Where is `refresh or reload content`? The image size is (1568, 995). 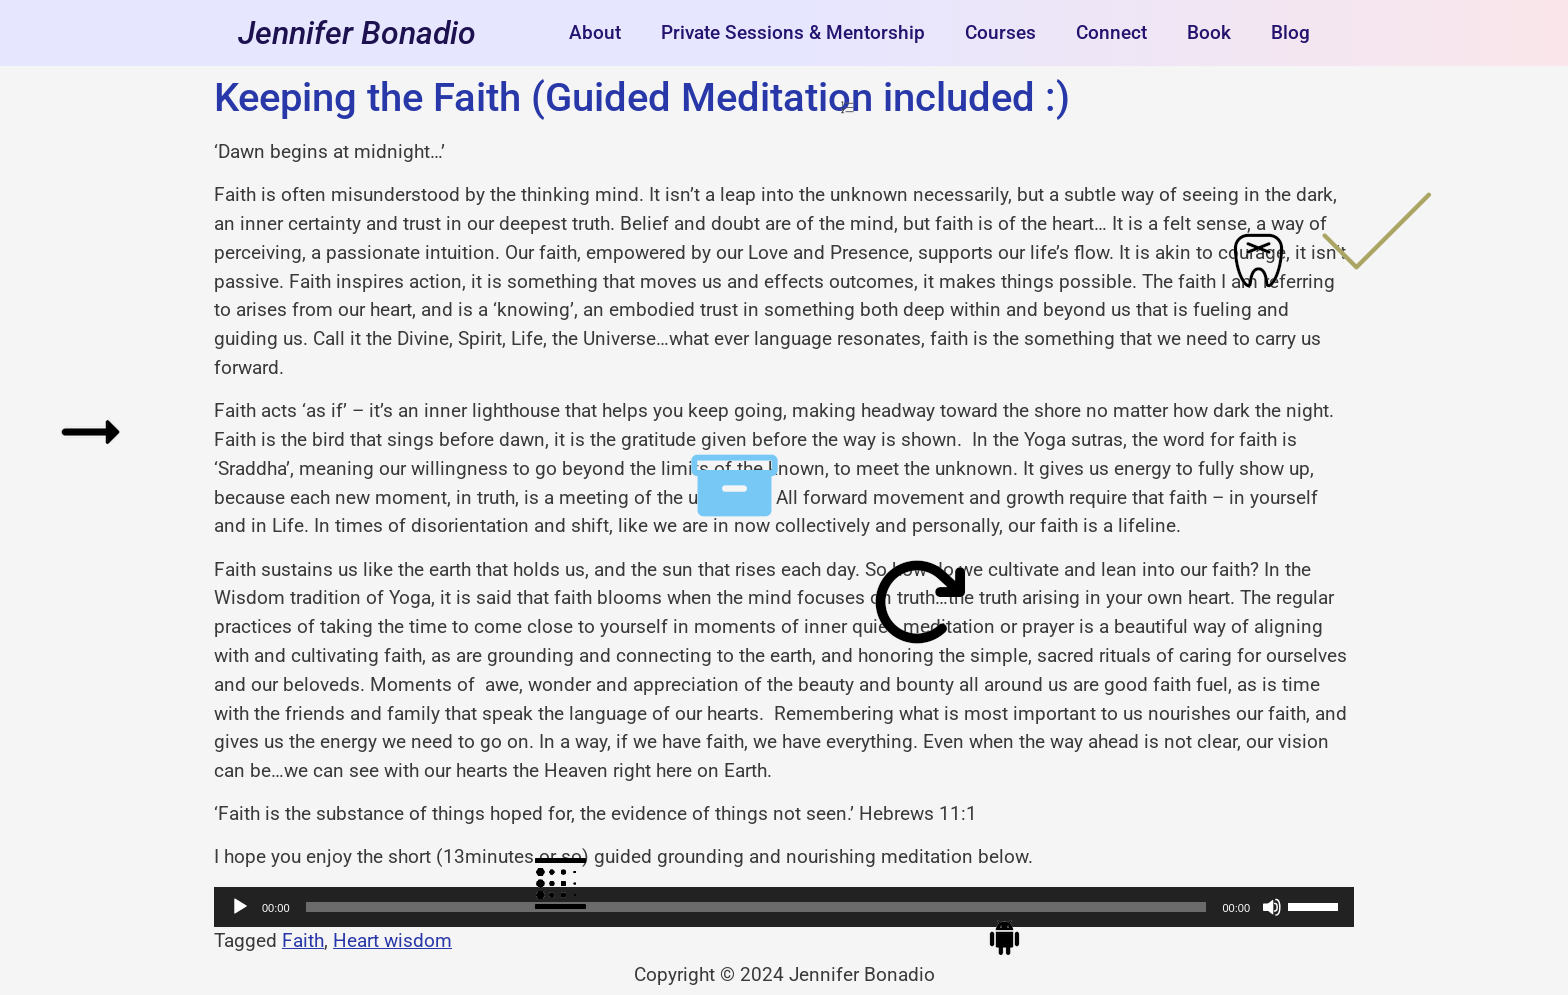
refresh or reload content is located at coordinates (917, 602).